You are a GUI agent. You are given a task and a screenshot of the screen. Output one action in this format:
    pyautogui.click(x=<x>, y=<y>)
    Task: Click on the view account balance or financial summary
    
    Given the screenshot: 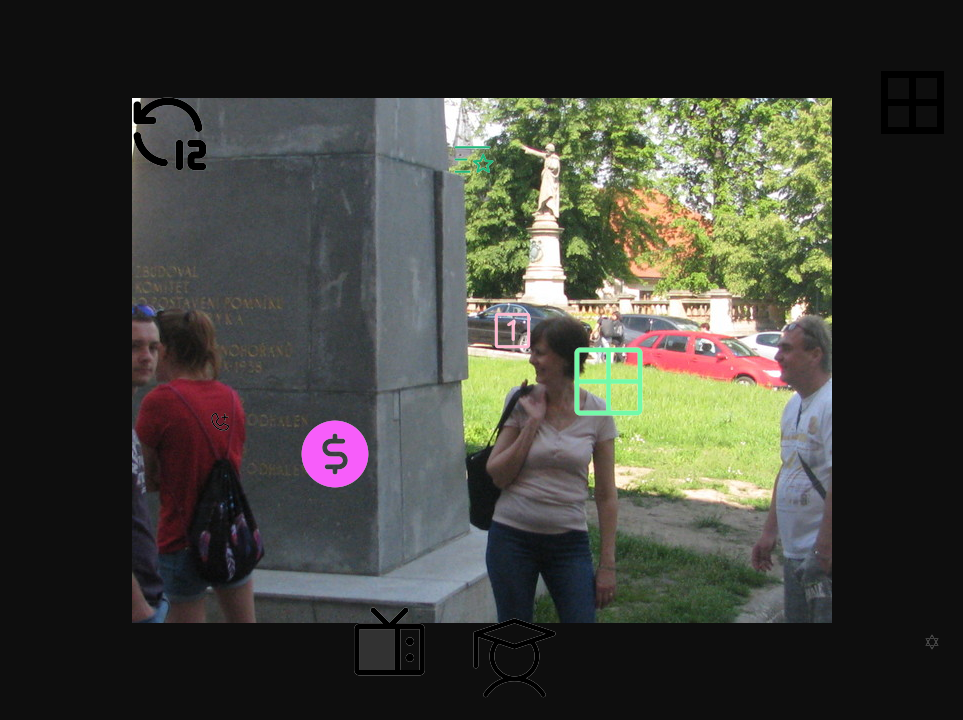 What is the action you would take?
    pyautogui.click(x=335, y=454)
    